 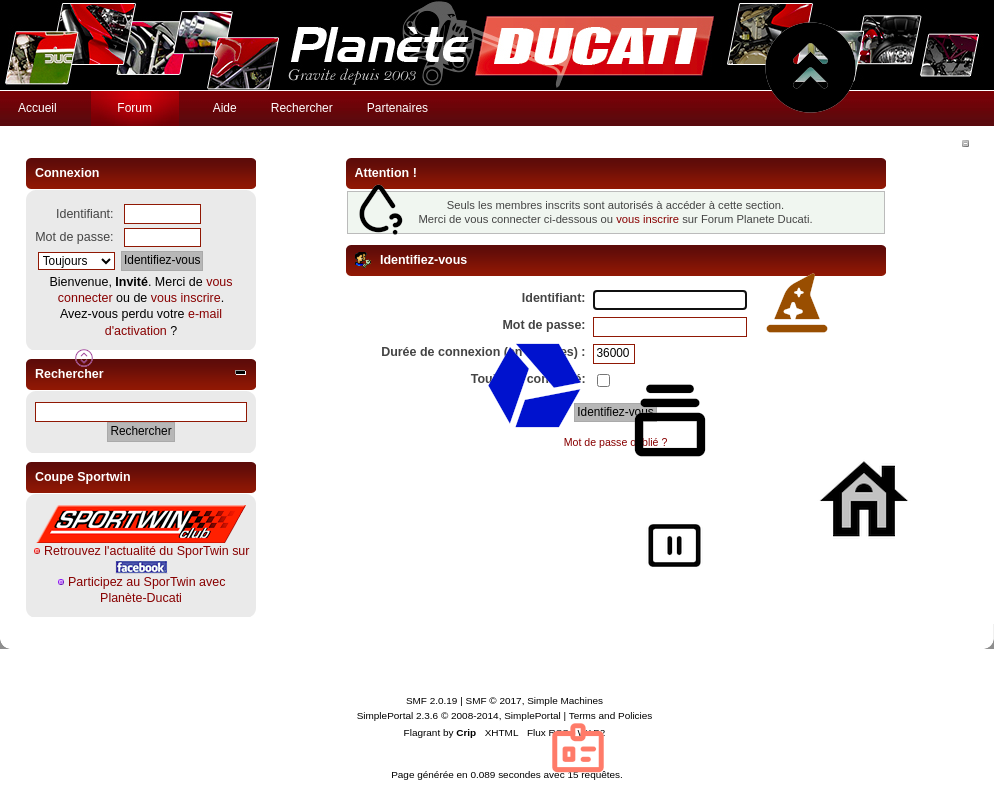 What do you see at coordinates (864, 501) in the screenshot?
I see `navigate to home screen` at bounding box center [864, 501].